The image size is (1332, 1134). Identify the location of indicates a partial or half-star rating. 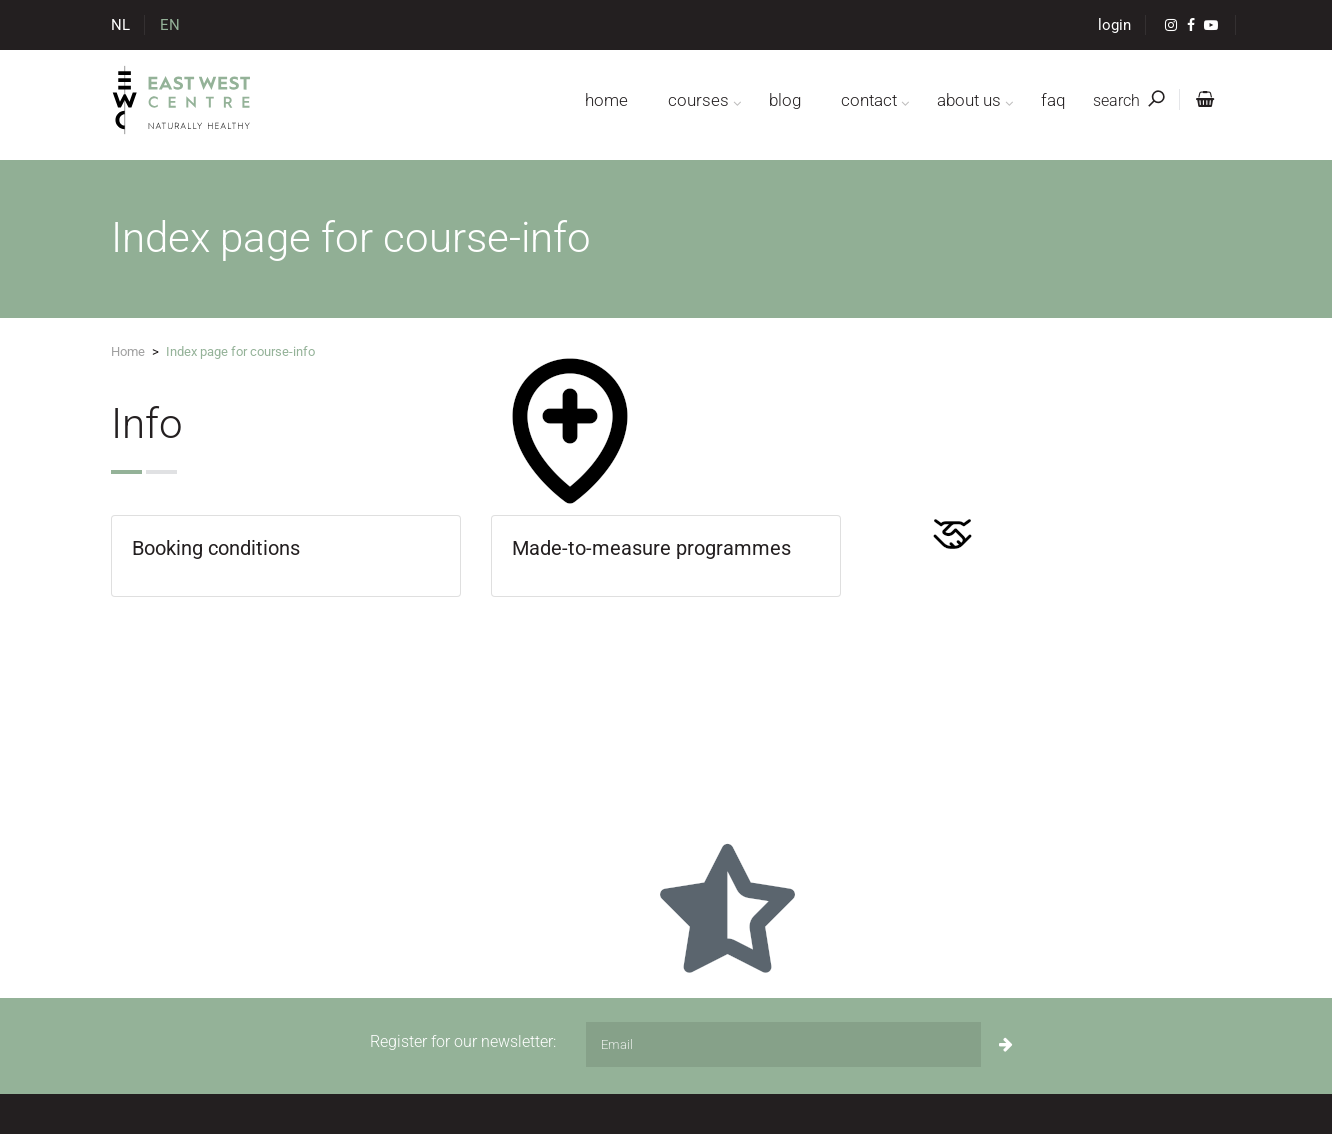
(727, 914).